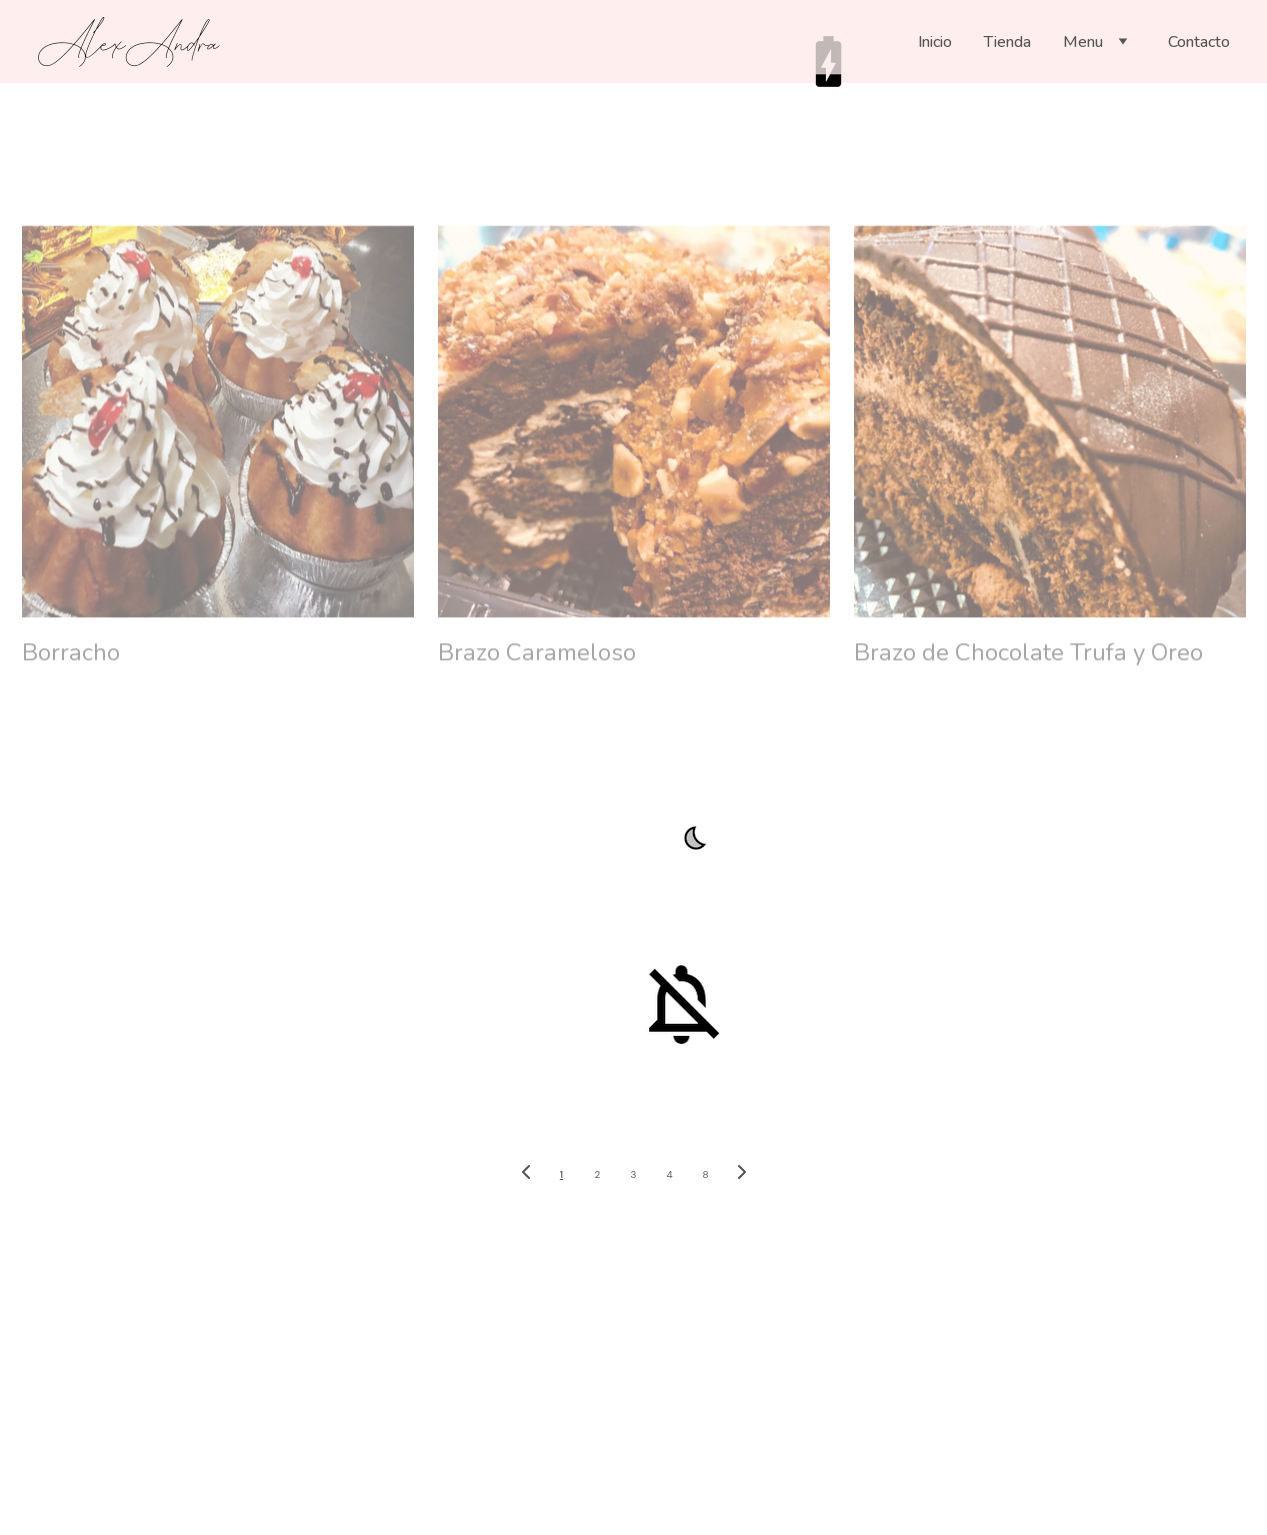 Image resolution: width=1267 pixels, height=1535 pixels. Describe the element at coordinates (696, 838) in the screenshot. I see `enable bedtime or sleep mode` at that location.